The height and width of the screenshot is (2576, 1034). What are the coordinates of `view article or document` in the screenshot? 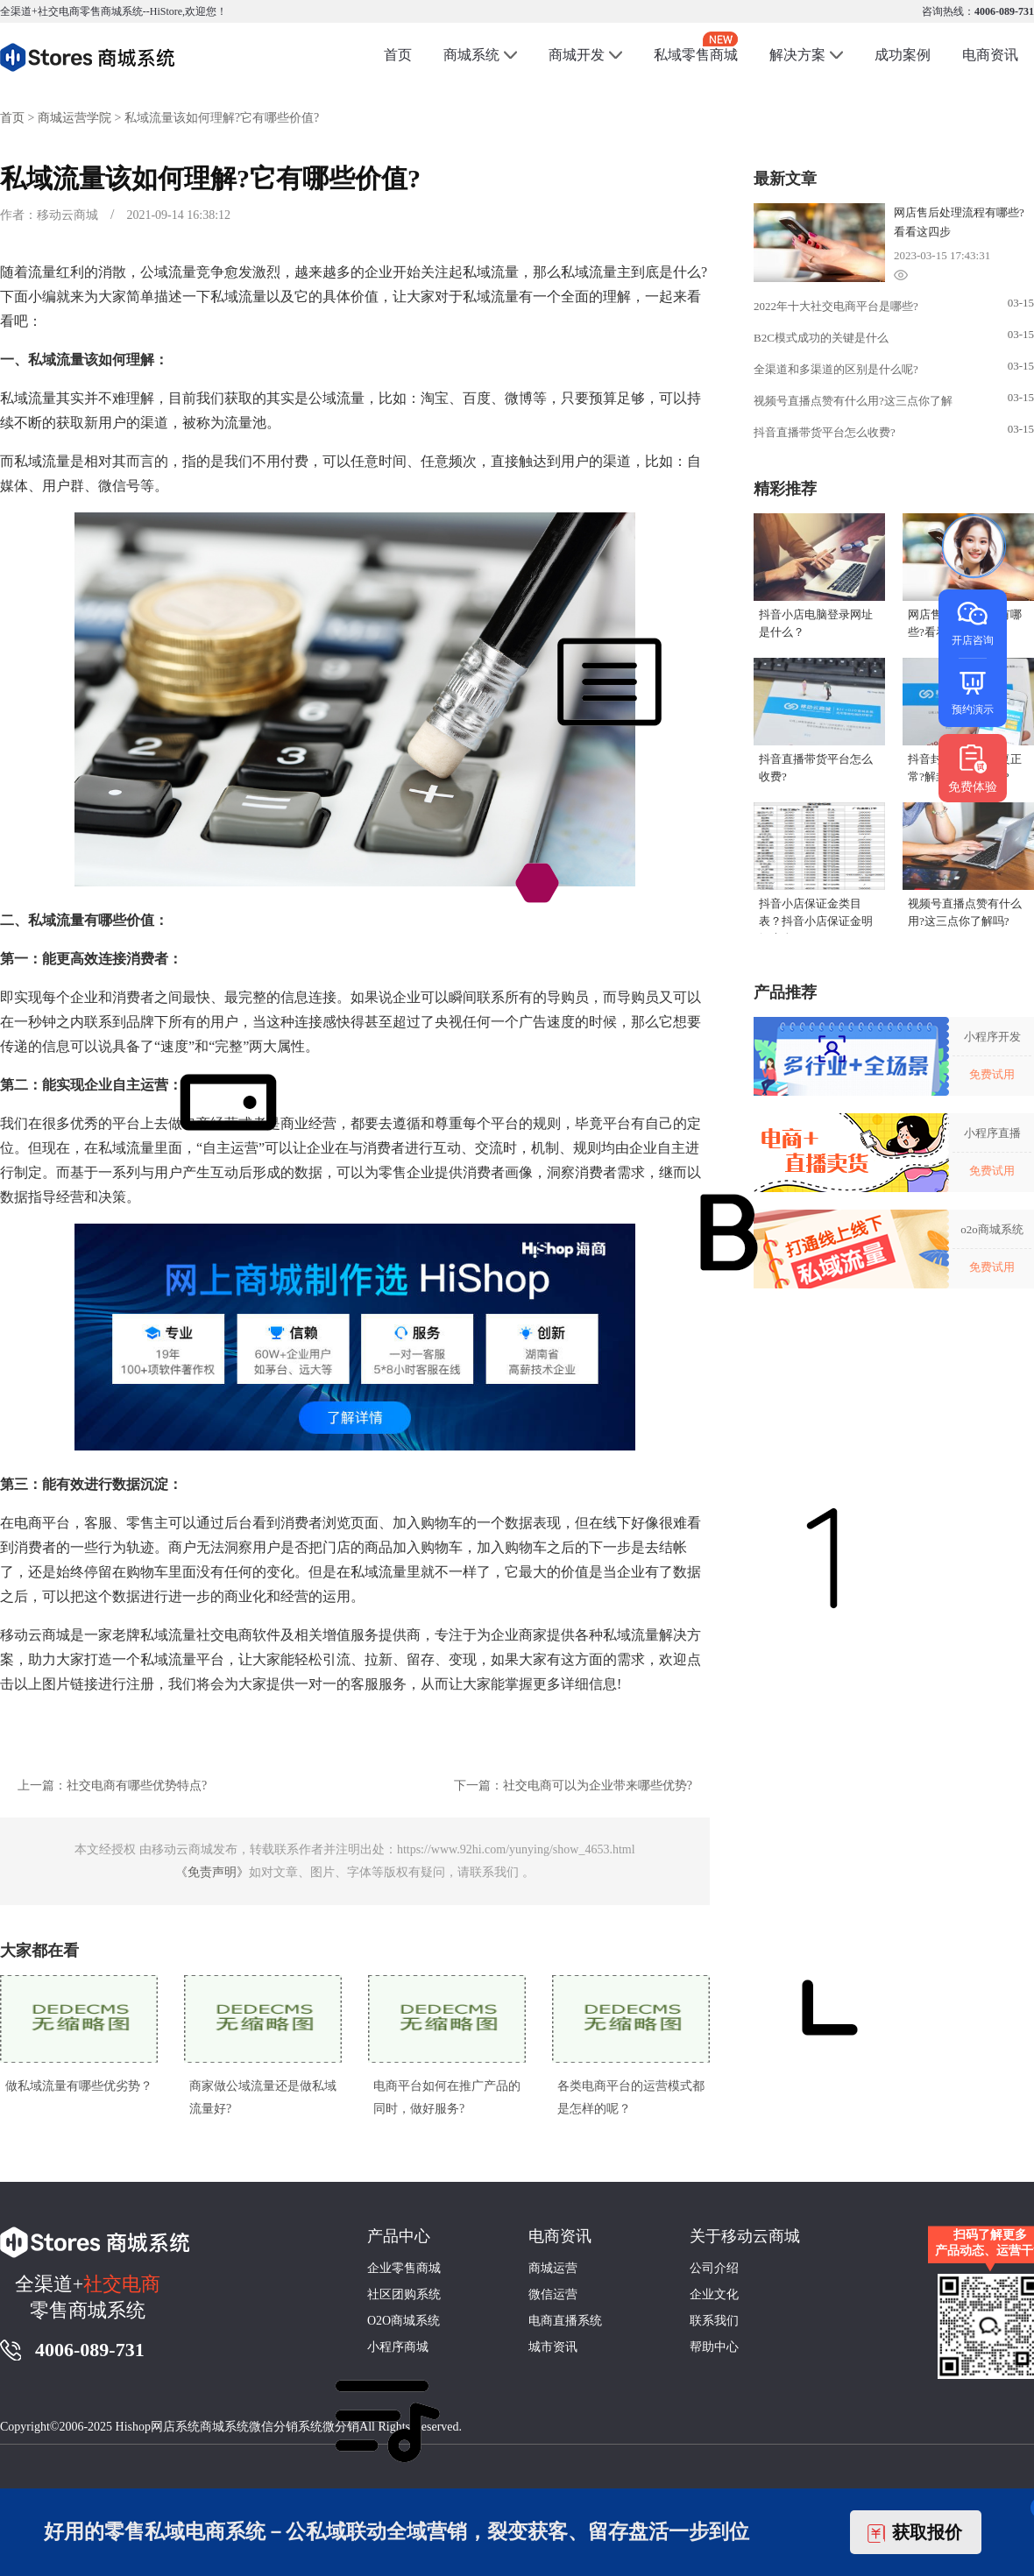 It's located at (609, 681).